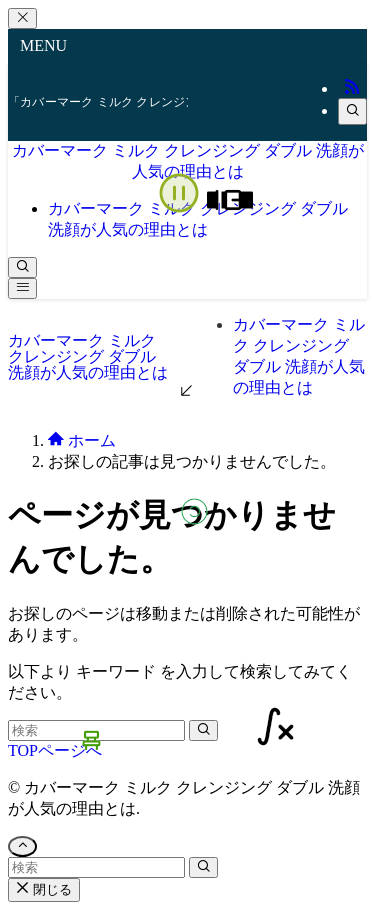  Describe the element at coordinates (276, 726) in the screenshot. I see `remove or clear an integral calculation` at that location.